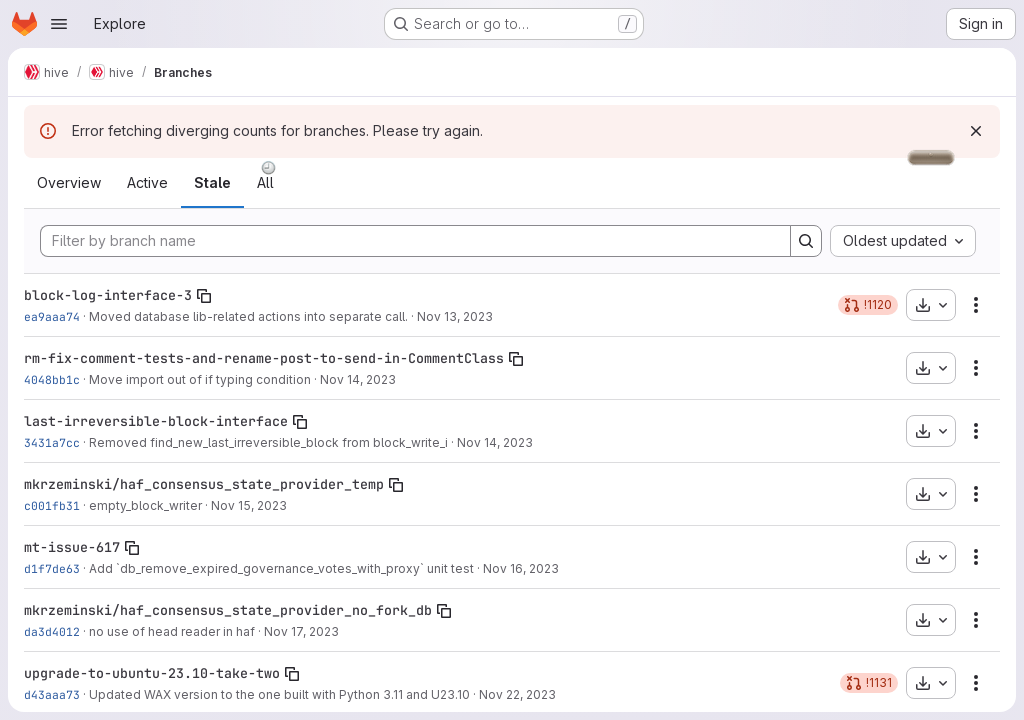 The width and height of the screenshot is (1024, 720). Describe the element at coordinates (931, 158) in the screenshot. I see `beats pill speaker in champagne color` at that location.